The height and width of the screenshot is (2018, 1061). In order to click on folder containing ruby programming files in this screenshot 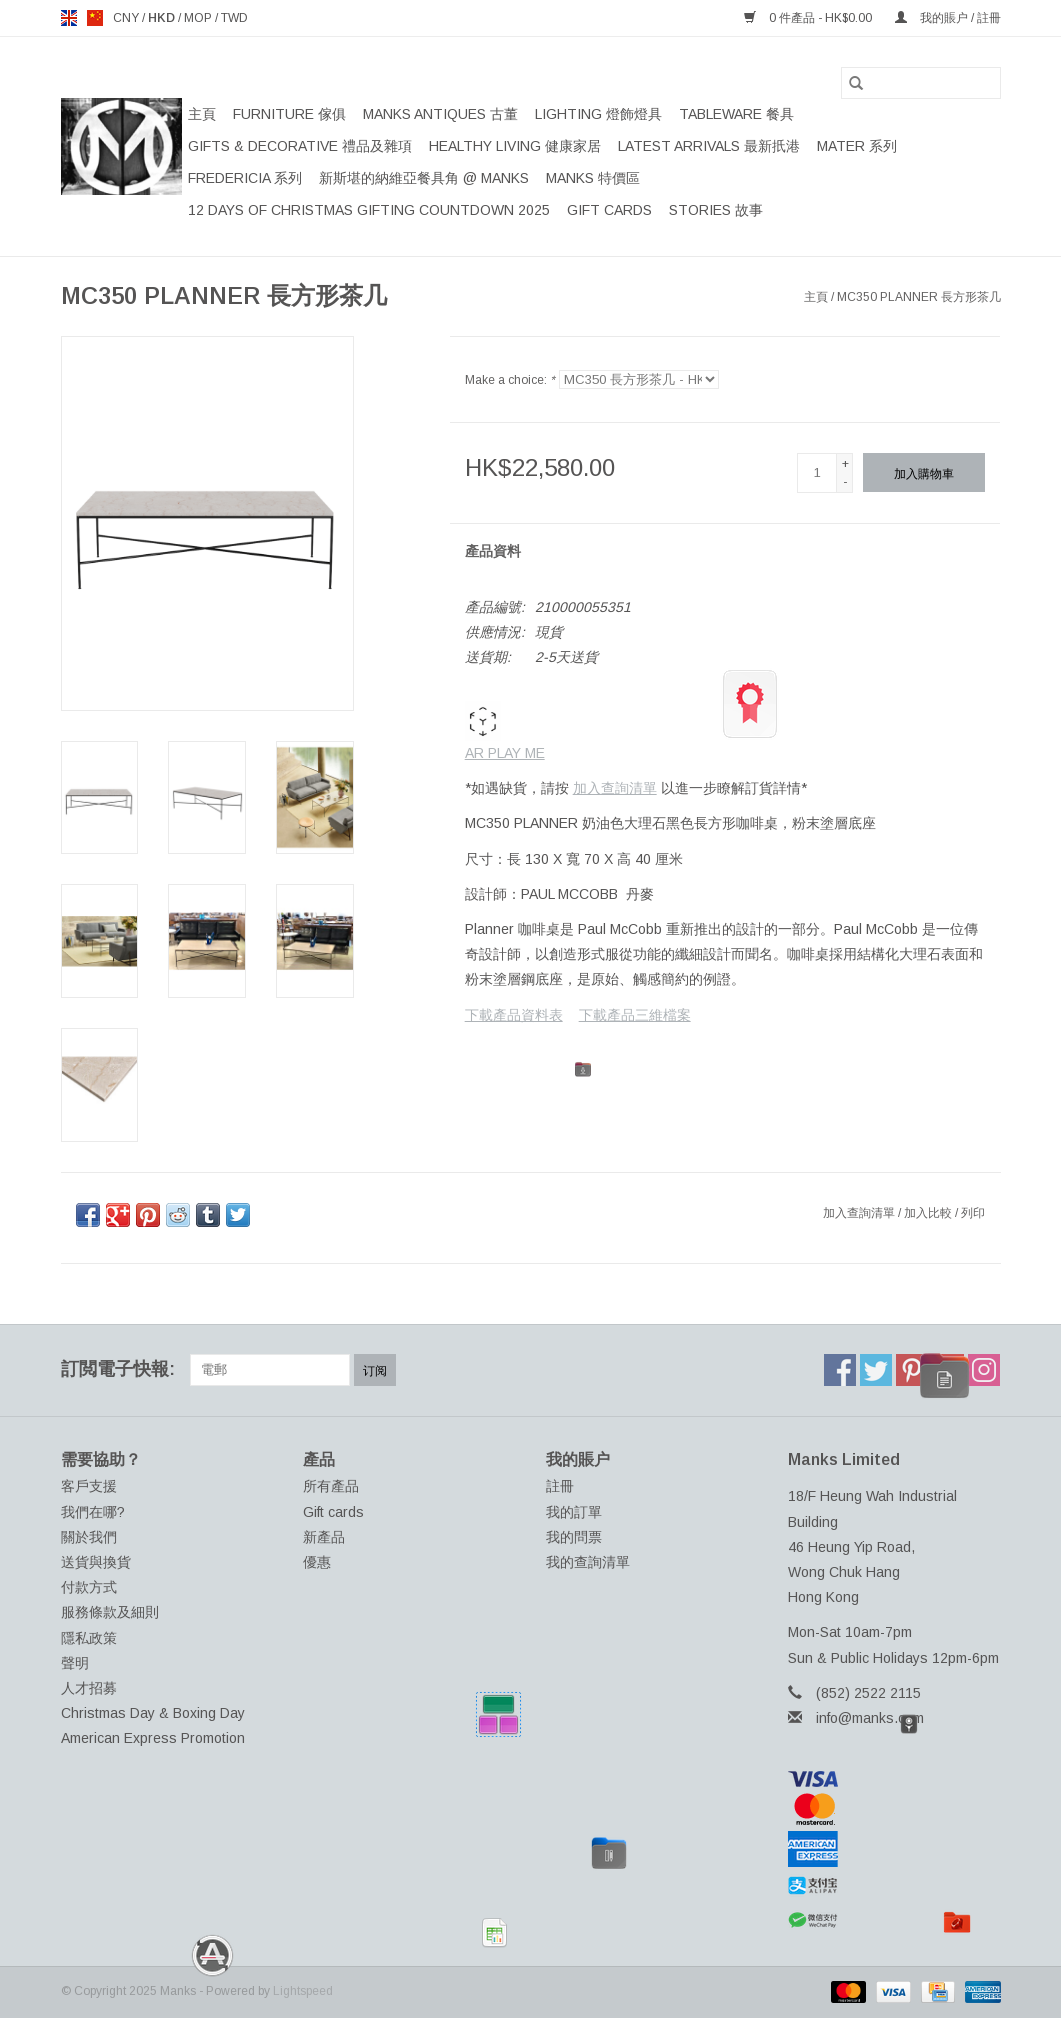, I will do `click(957, 1923)`.